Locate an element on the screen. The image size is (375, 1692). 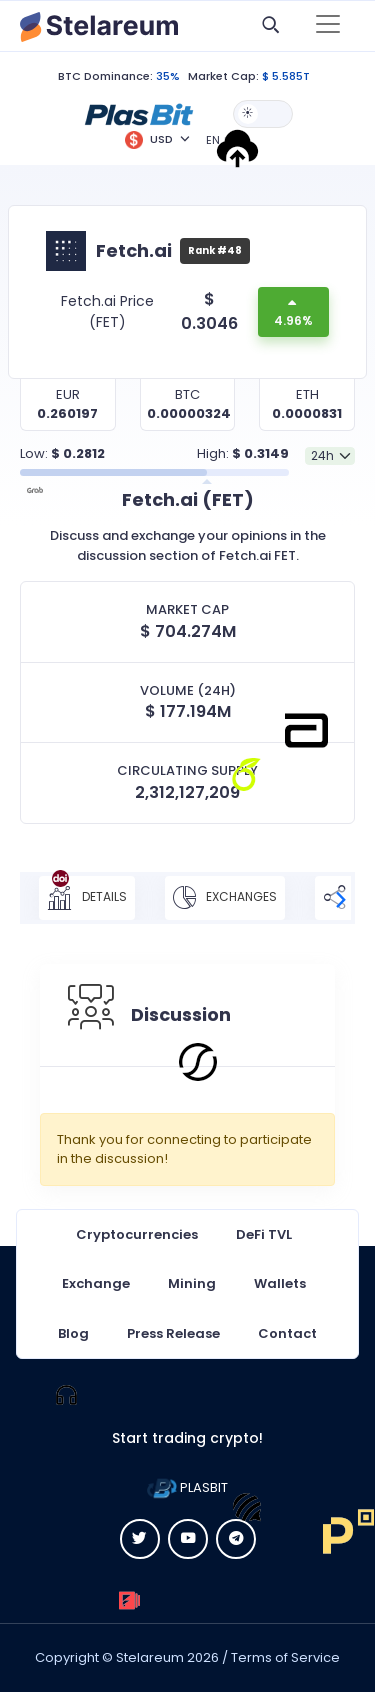
digital object identifier (DOI) logo is located at coordinates (60, 878).